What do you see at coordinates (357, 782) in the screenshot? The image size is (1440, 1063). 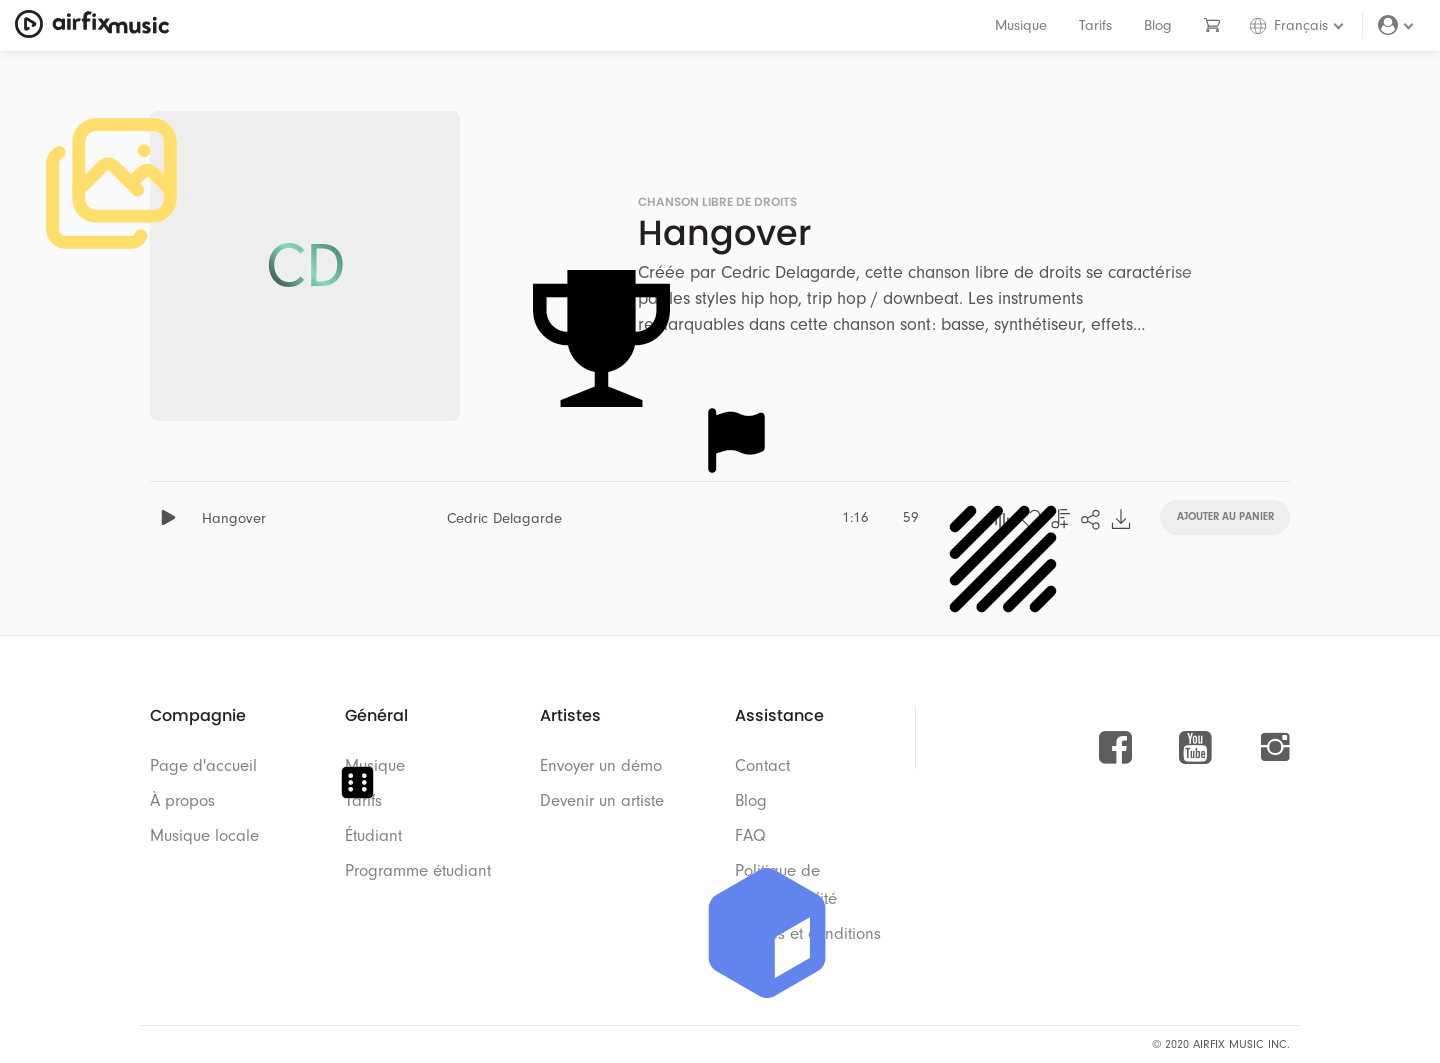 I see `roll or randomize a selection` at bounding box center [357, 782].